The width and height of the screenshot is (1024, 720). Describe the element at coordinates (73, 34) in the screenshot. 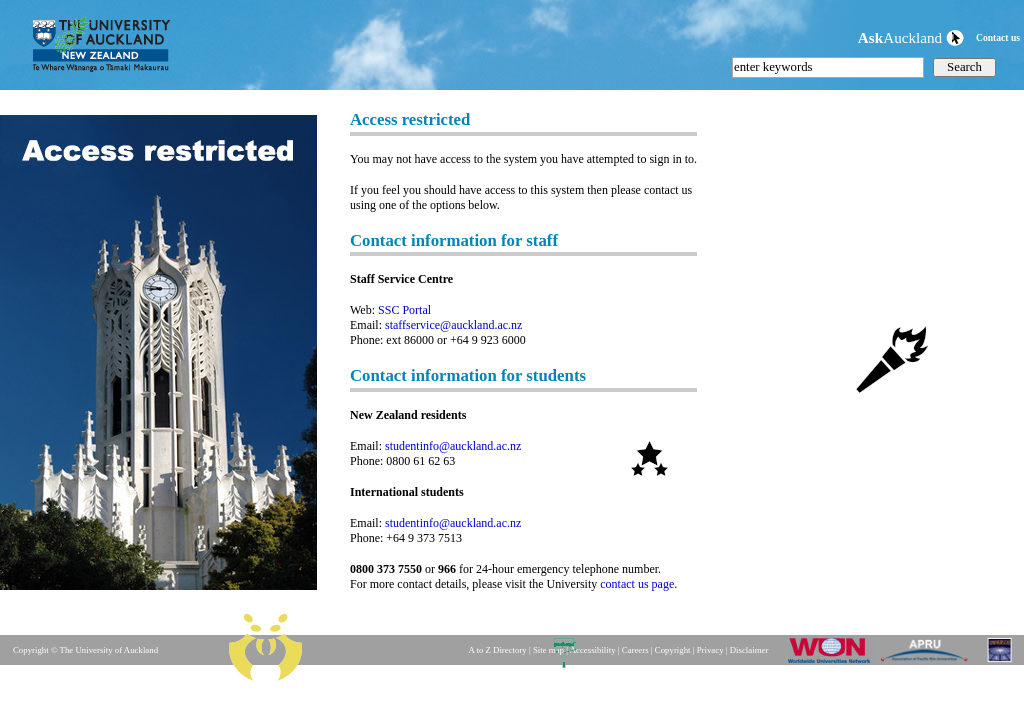

I see `tropical or exotic food category` at that location.